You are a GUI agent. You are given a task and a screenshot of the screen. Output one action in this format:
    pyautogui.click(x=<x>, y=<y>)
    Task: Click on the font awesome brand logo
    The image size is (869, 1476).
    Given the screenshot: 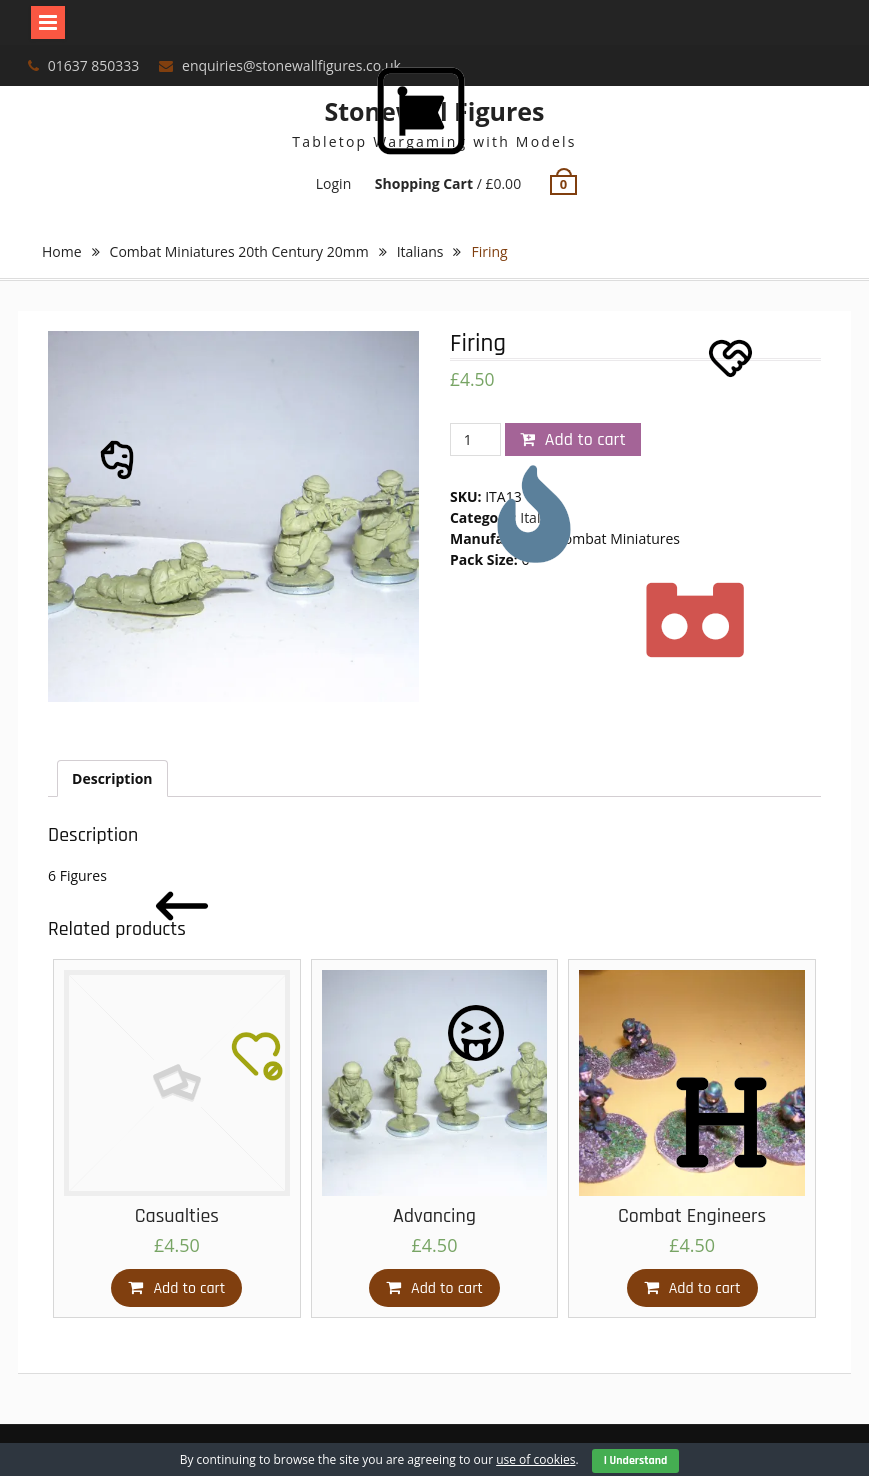 What is the action you would take?
    pyautogui.click(x=421, y=111)
    